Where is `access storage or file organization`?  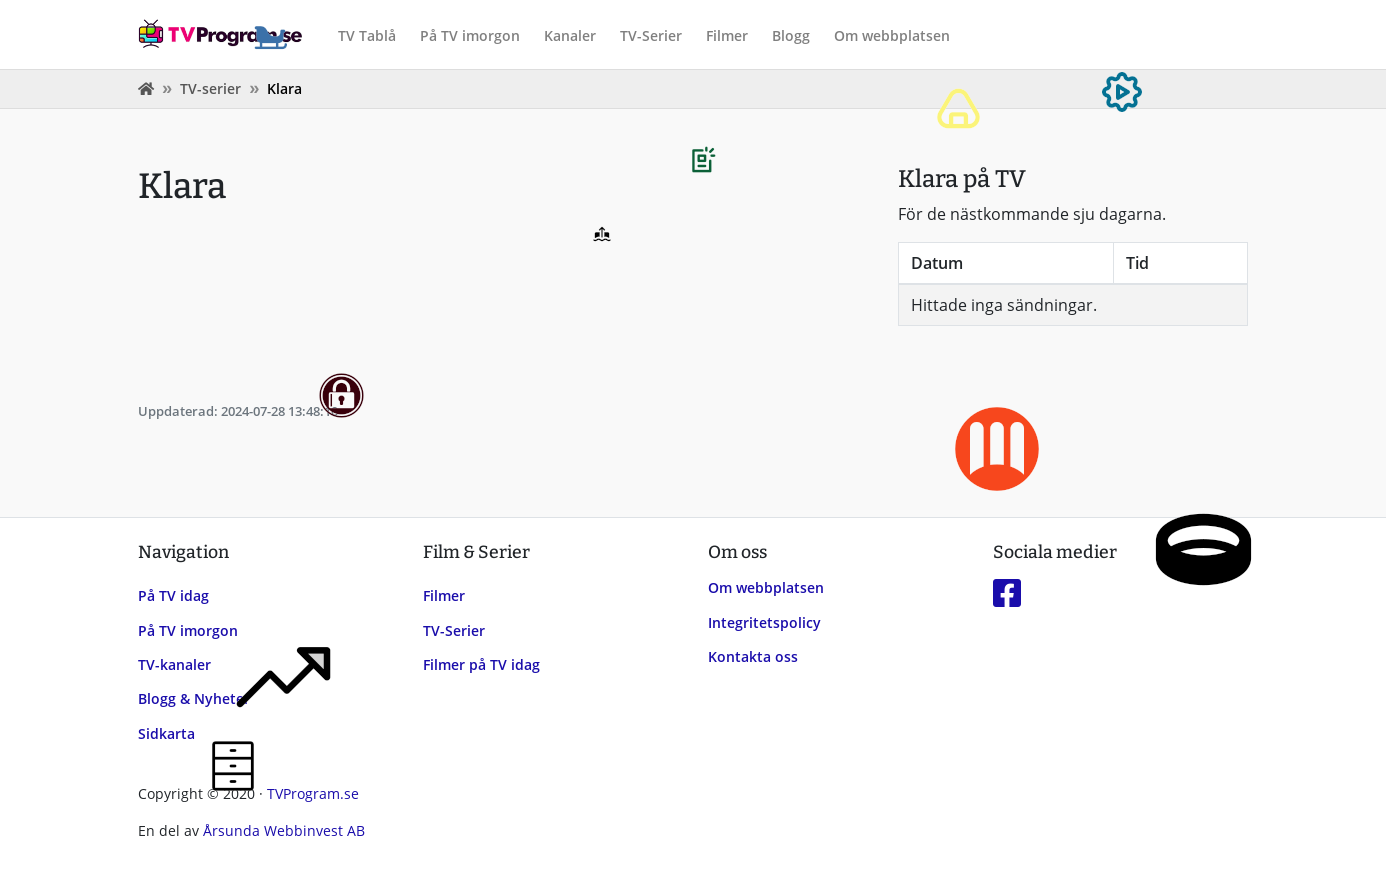 access storage or file organization is located at coordinates (233, 766).